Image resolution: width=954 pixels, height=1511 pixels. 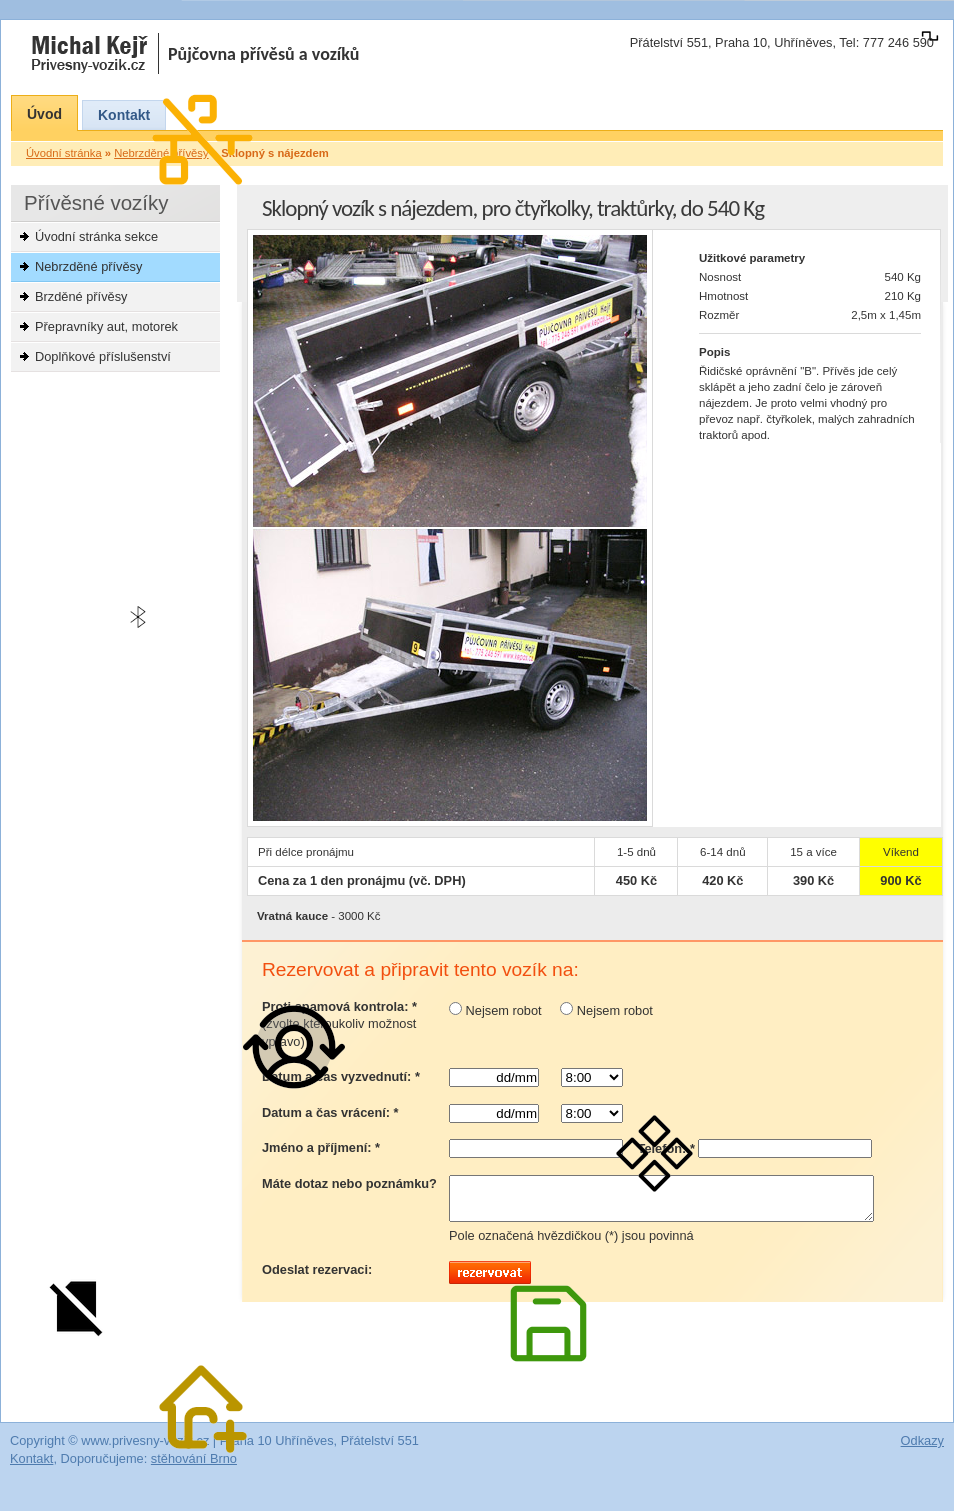 I want to click on access quick actions or app grid, so click(x=654, y=1153).